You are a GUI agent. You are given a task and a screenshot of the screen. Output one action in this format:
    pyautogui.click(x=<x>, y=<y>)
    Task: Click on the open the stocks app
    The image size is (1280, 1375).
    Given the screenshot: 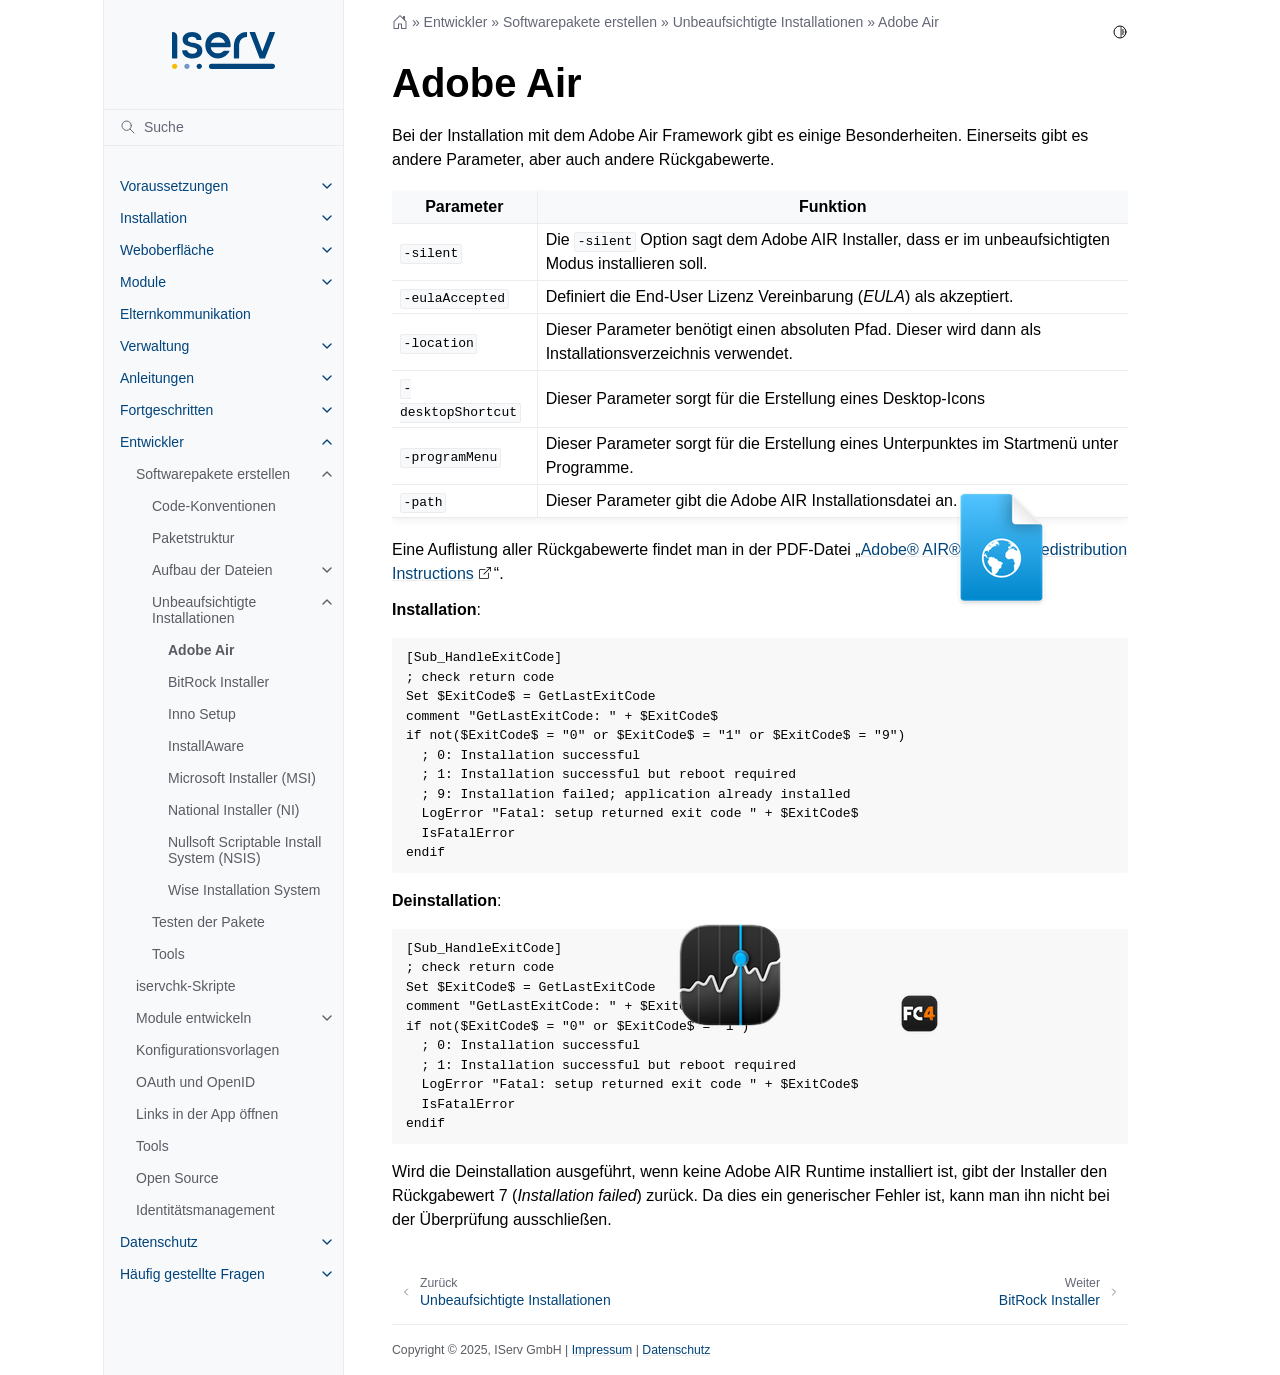 What is the action you would take?
    pyautogui.click(x=730, y=975)
    